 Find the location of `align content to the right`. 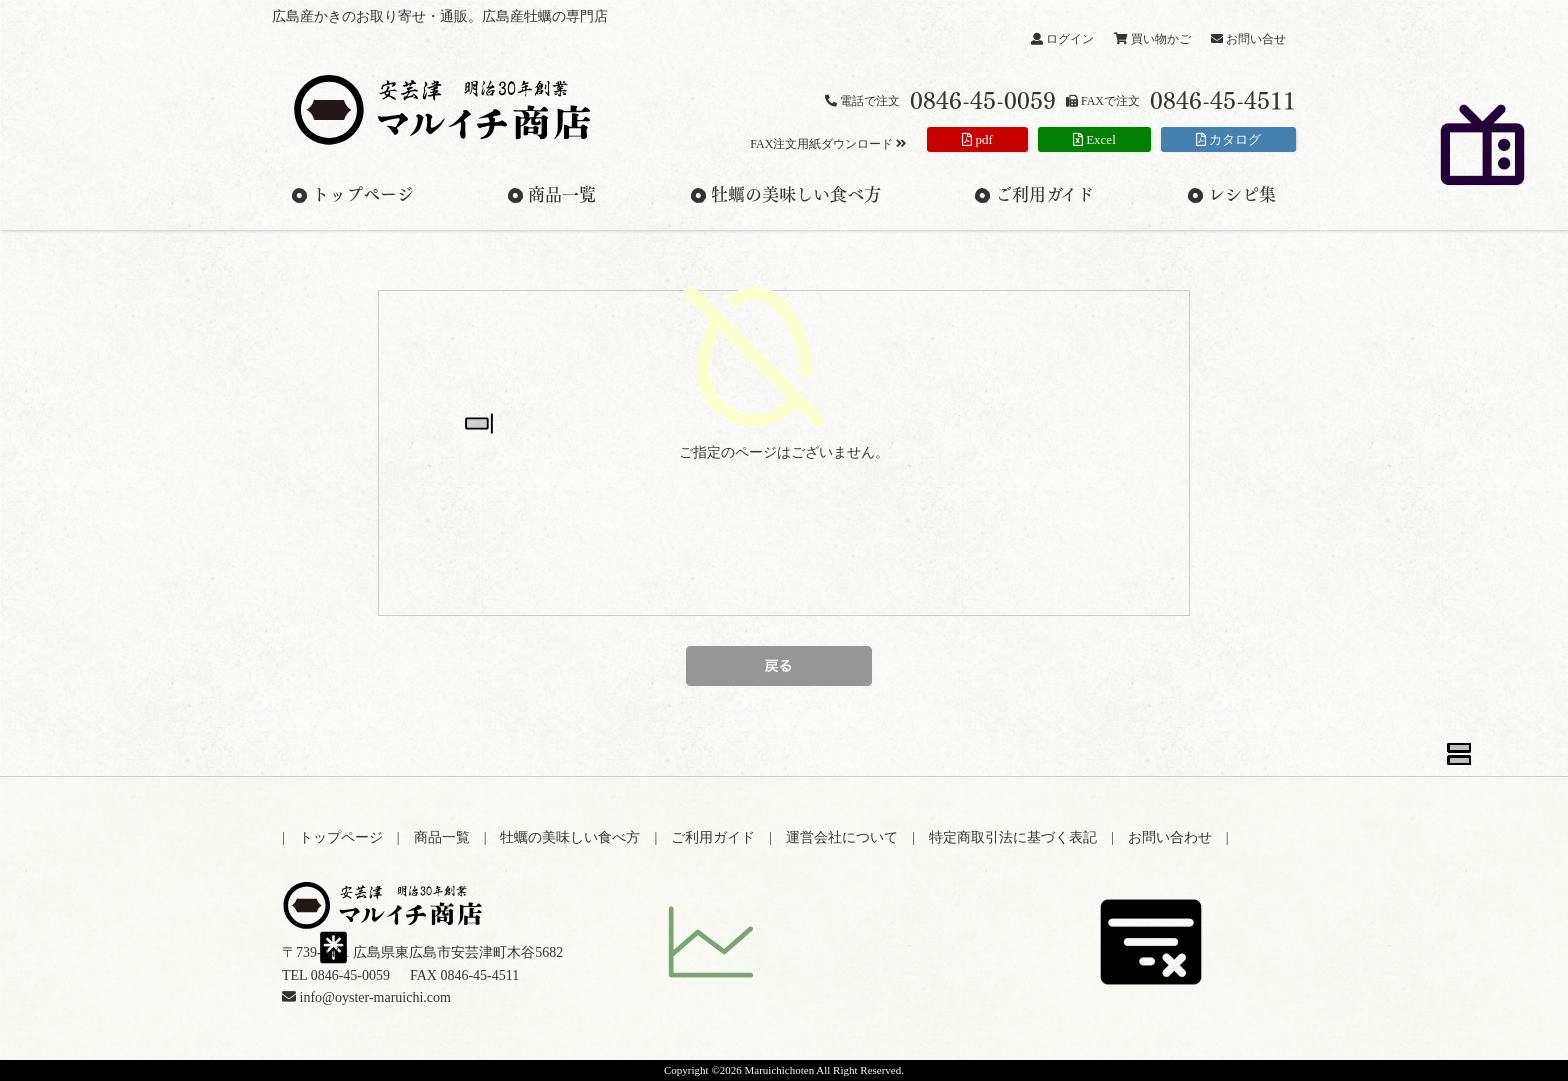

align content to the right is located at coordinates (479, 423).